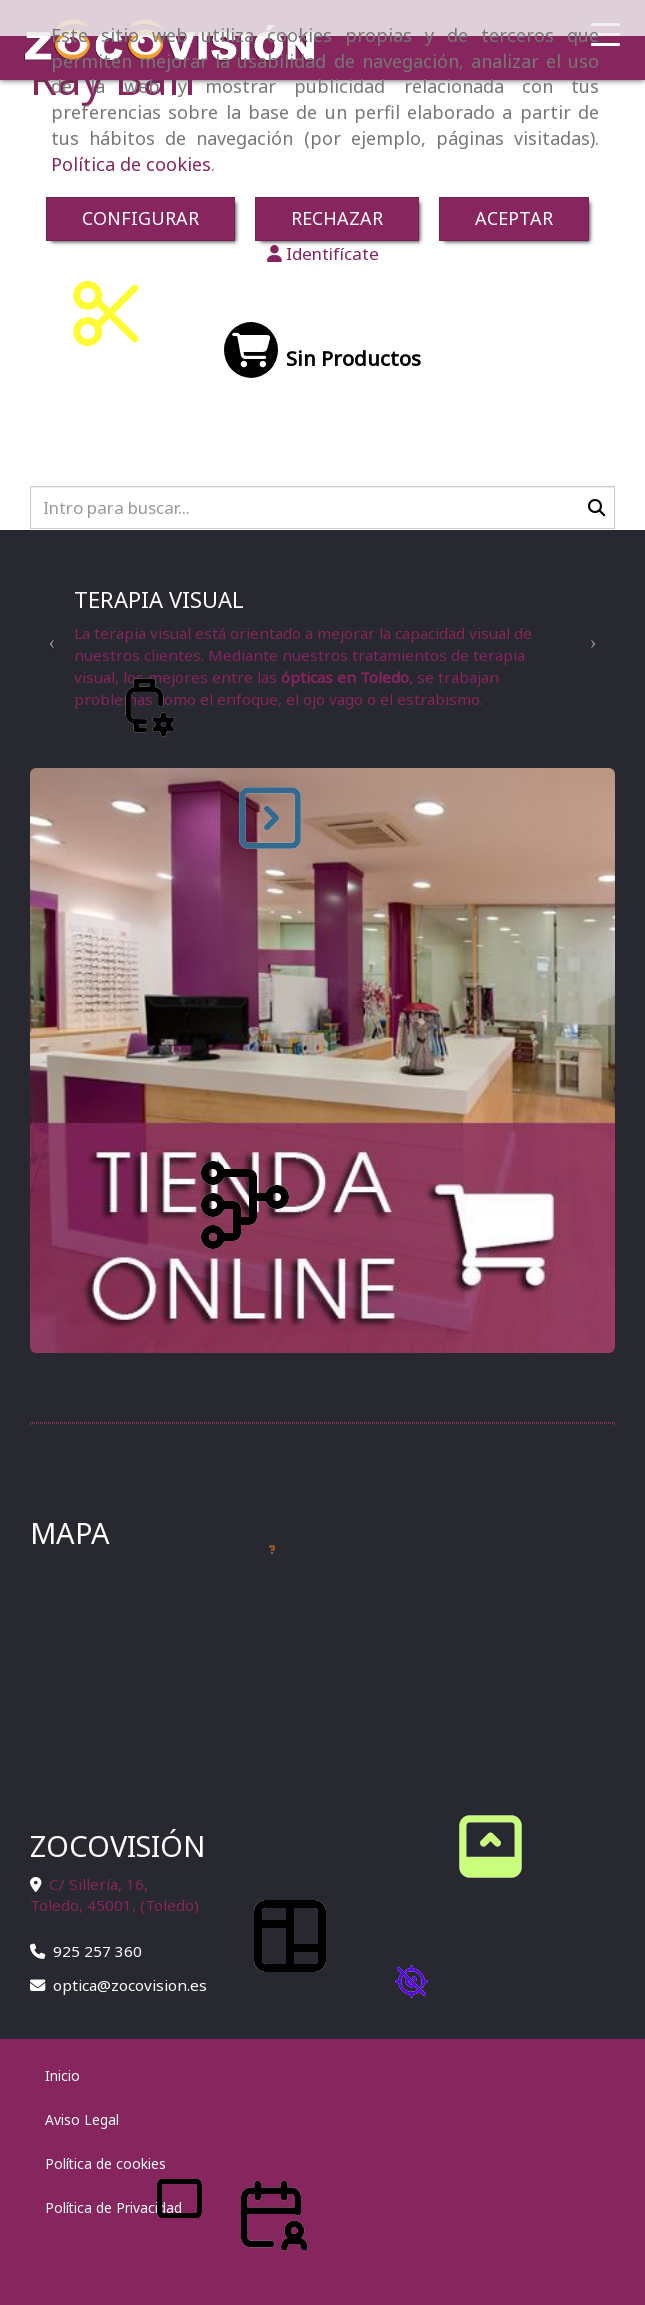 The image size is (645, 2305). Describe the element at coordinates (144, 705) in the screenshot. I see `access smartwatch settings` at that location.